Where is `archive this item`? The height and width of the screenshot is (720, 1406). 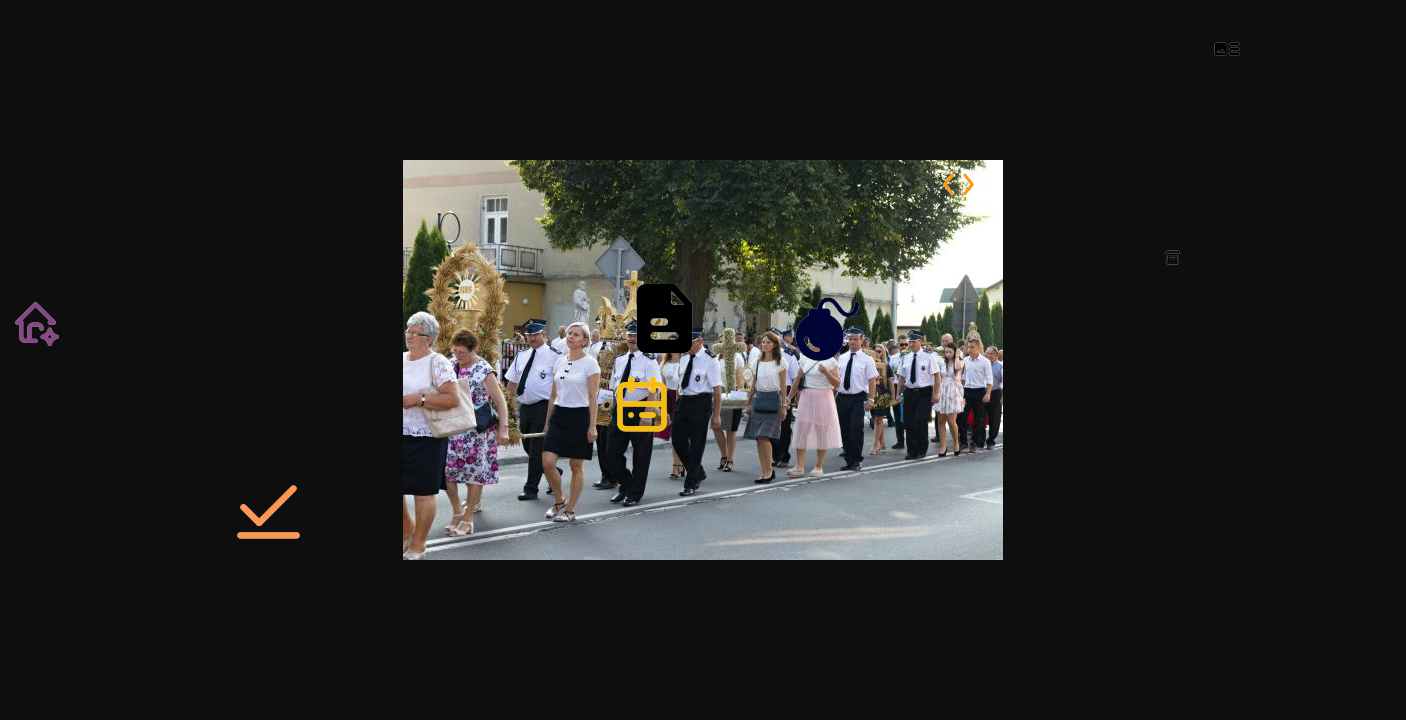 archive this item is located at coordinates (1172, 257).